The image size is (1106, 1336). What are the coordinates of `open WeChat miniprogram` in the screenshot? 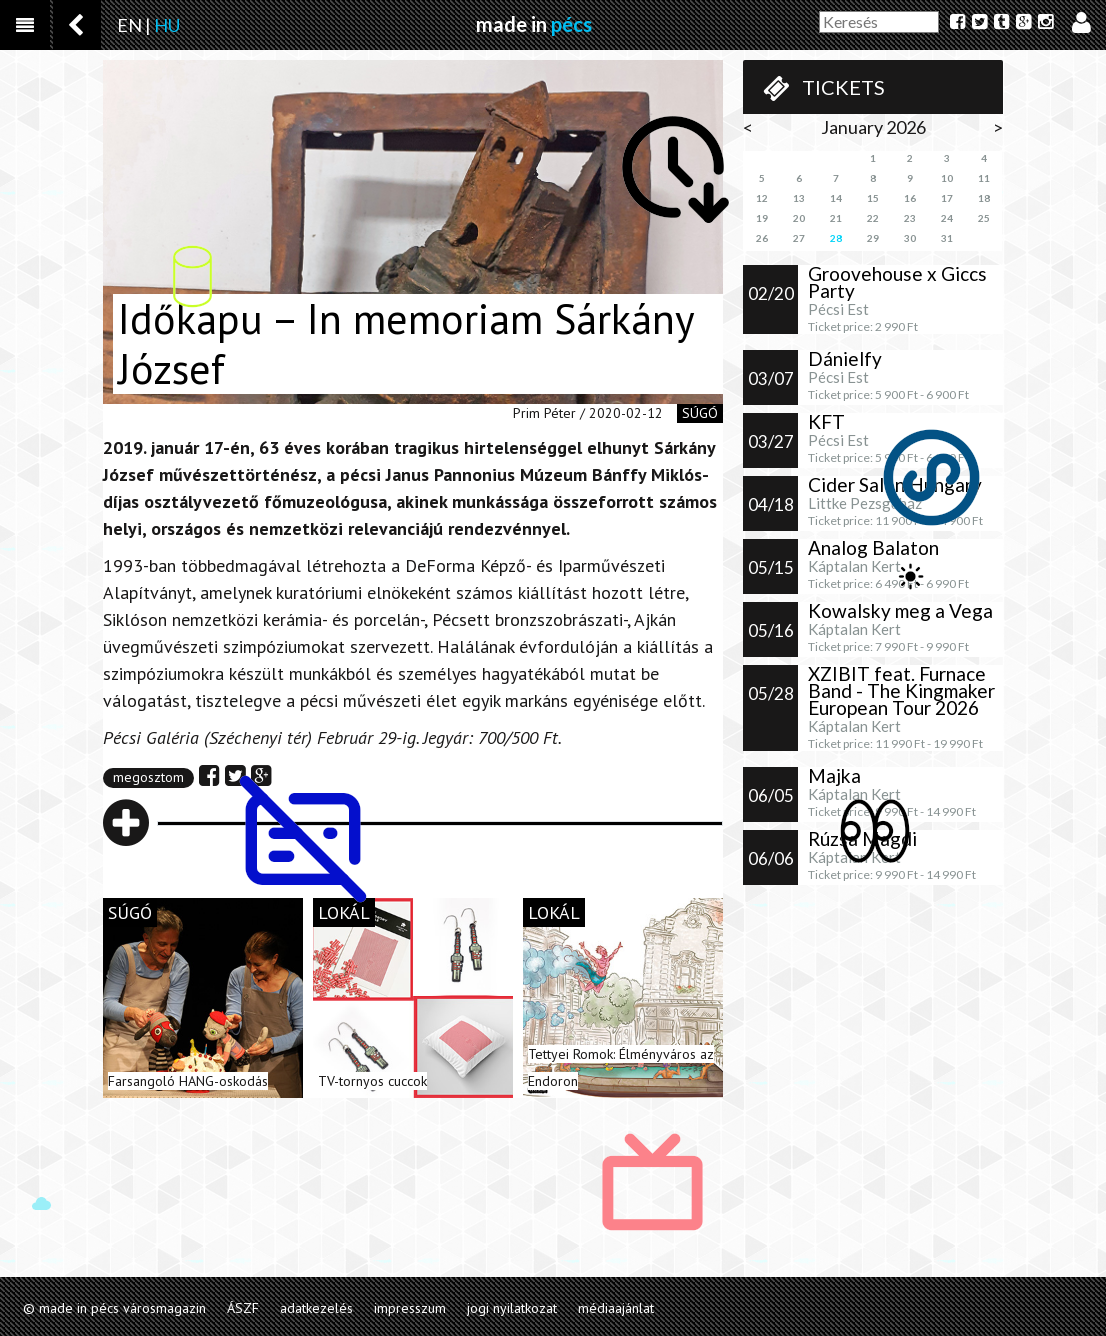 It's located at (931, 477).